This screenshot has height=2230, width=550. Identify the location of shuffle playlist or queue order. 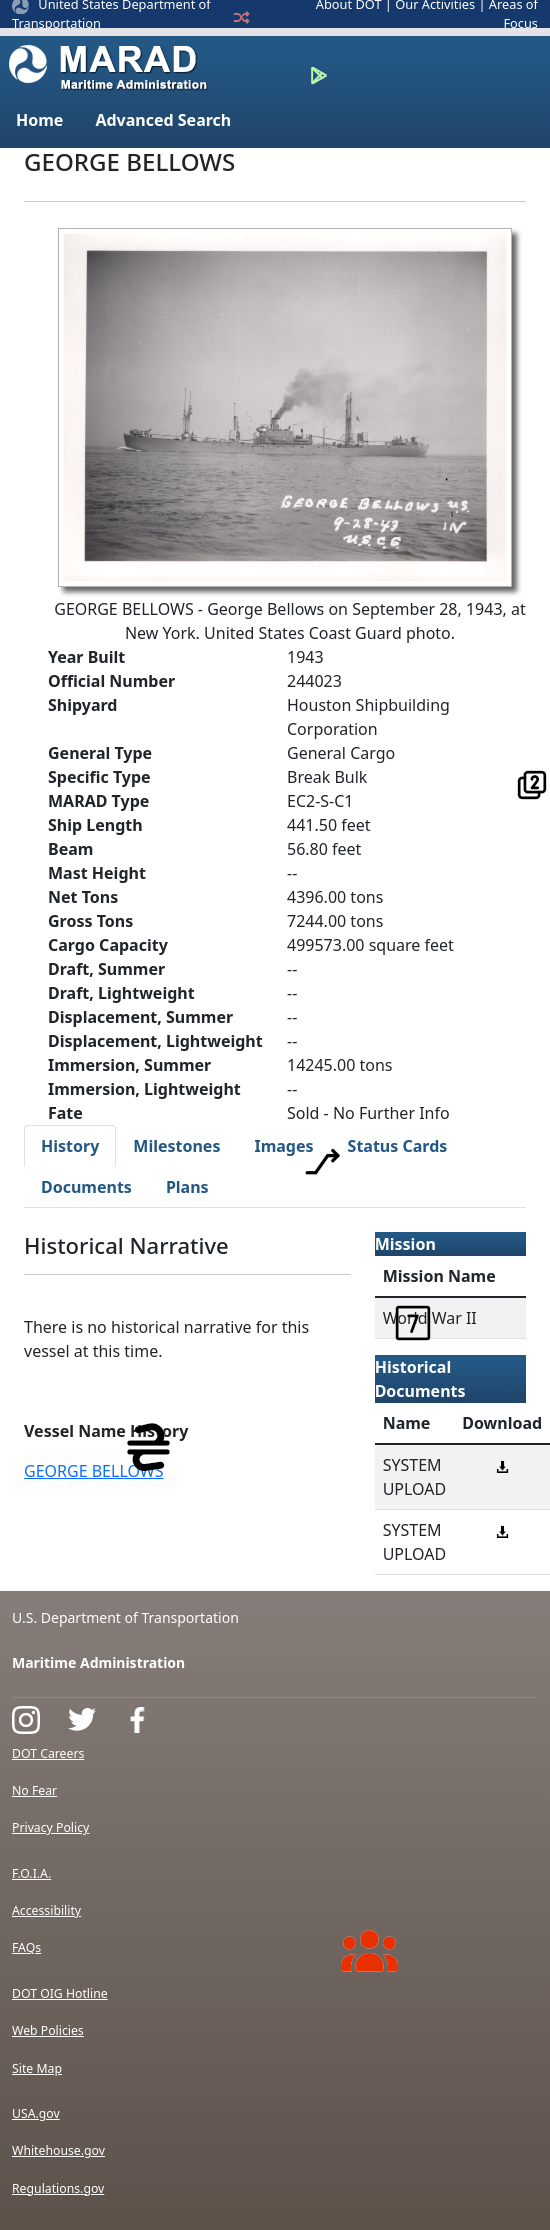
(241, 17).